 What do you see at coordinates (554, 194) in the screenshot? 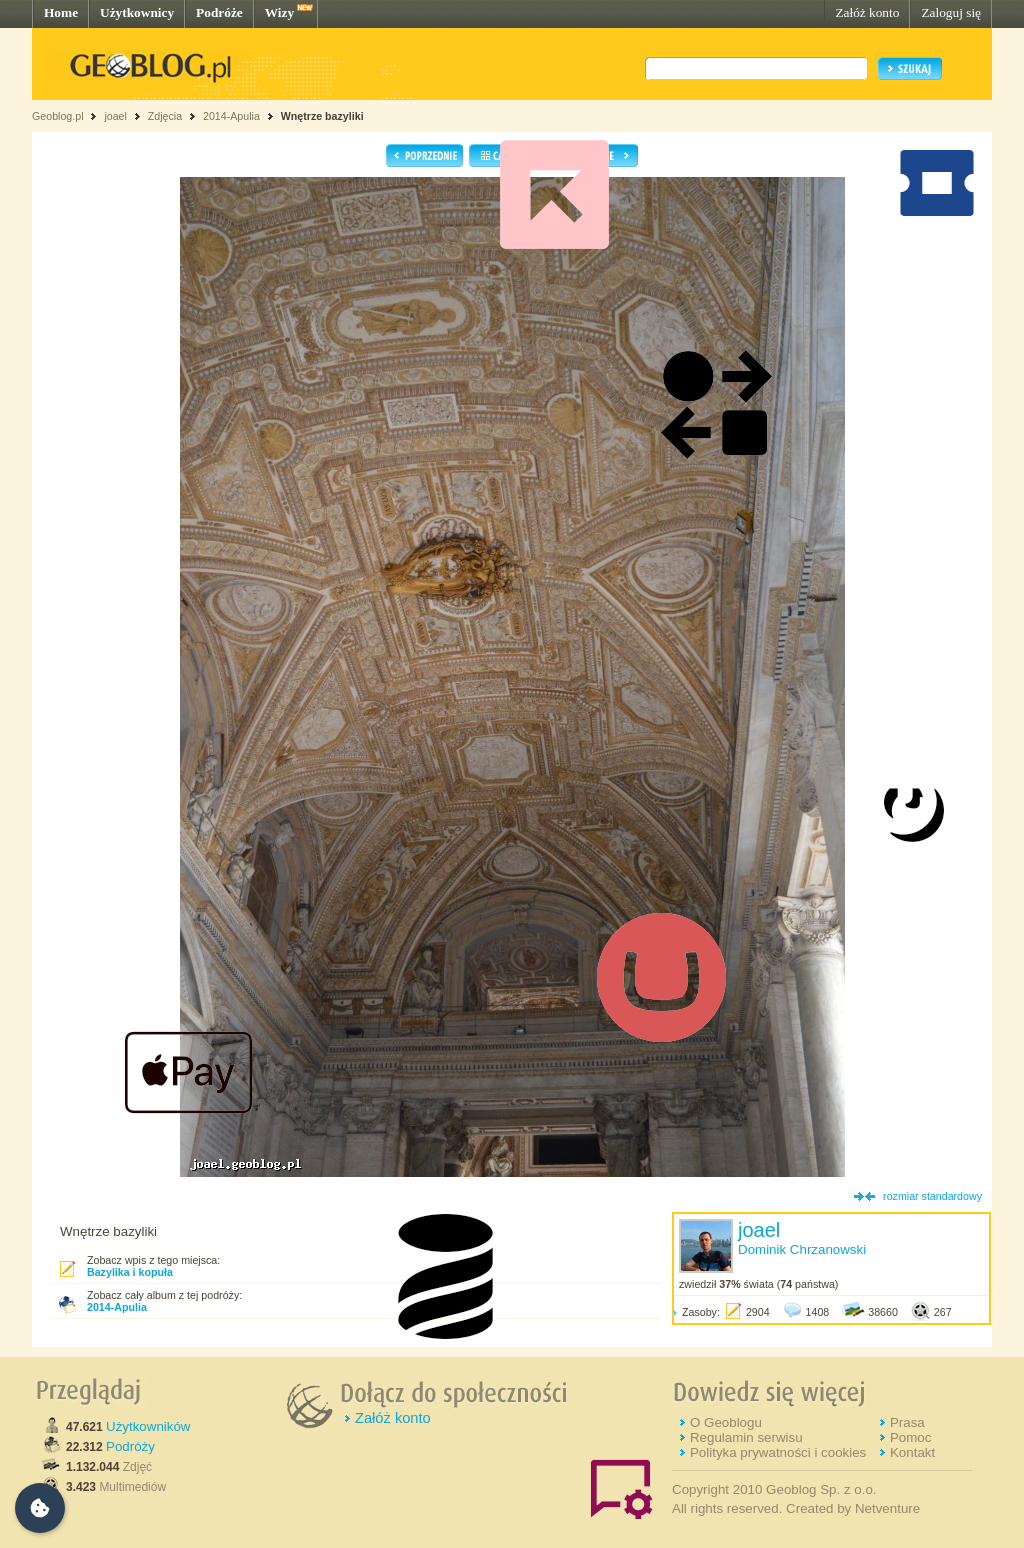
I see `navigate back to previous section` at bounding box center [554, 194].